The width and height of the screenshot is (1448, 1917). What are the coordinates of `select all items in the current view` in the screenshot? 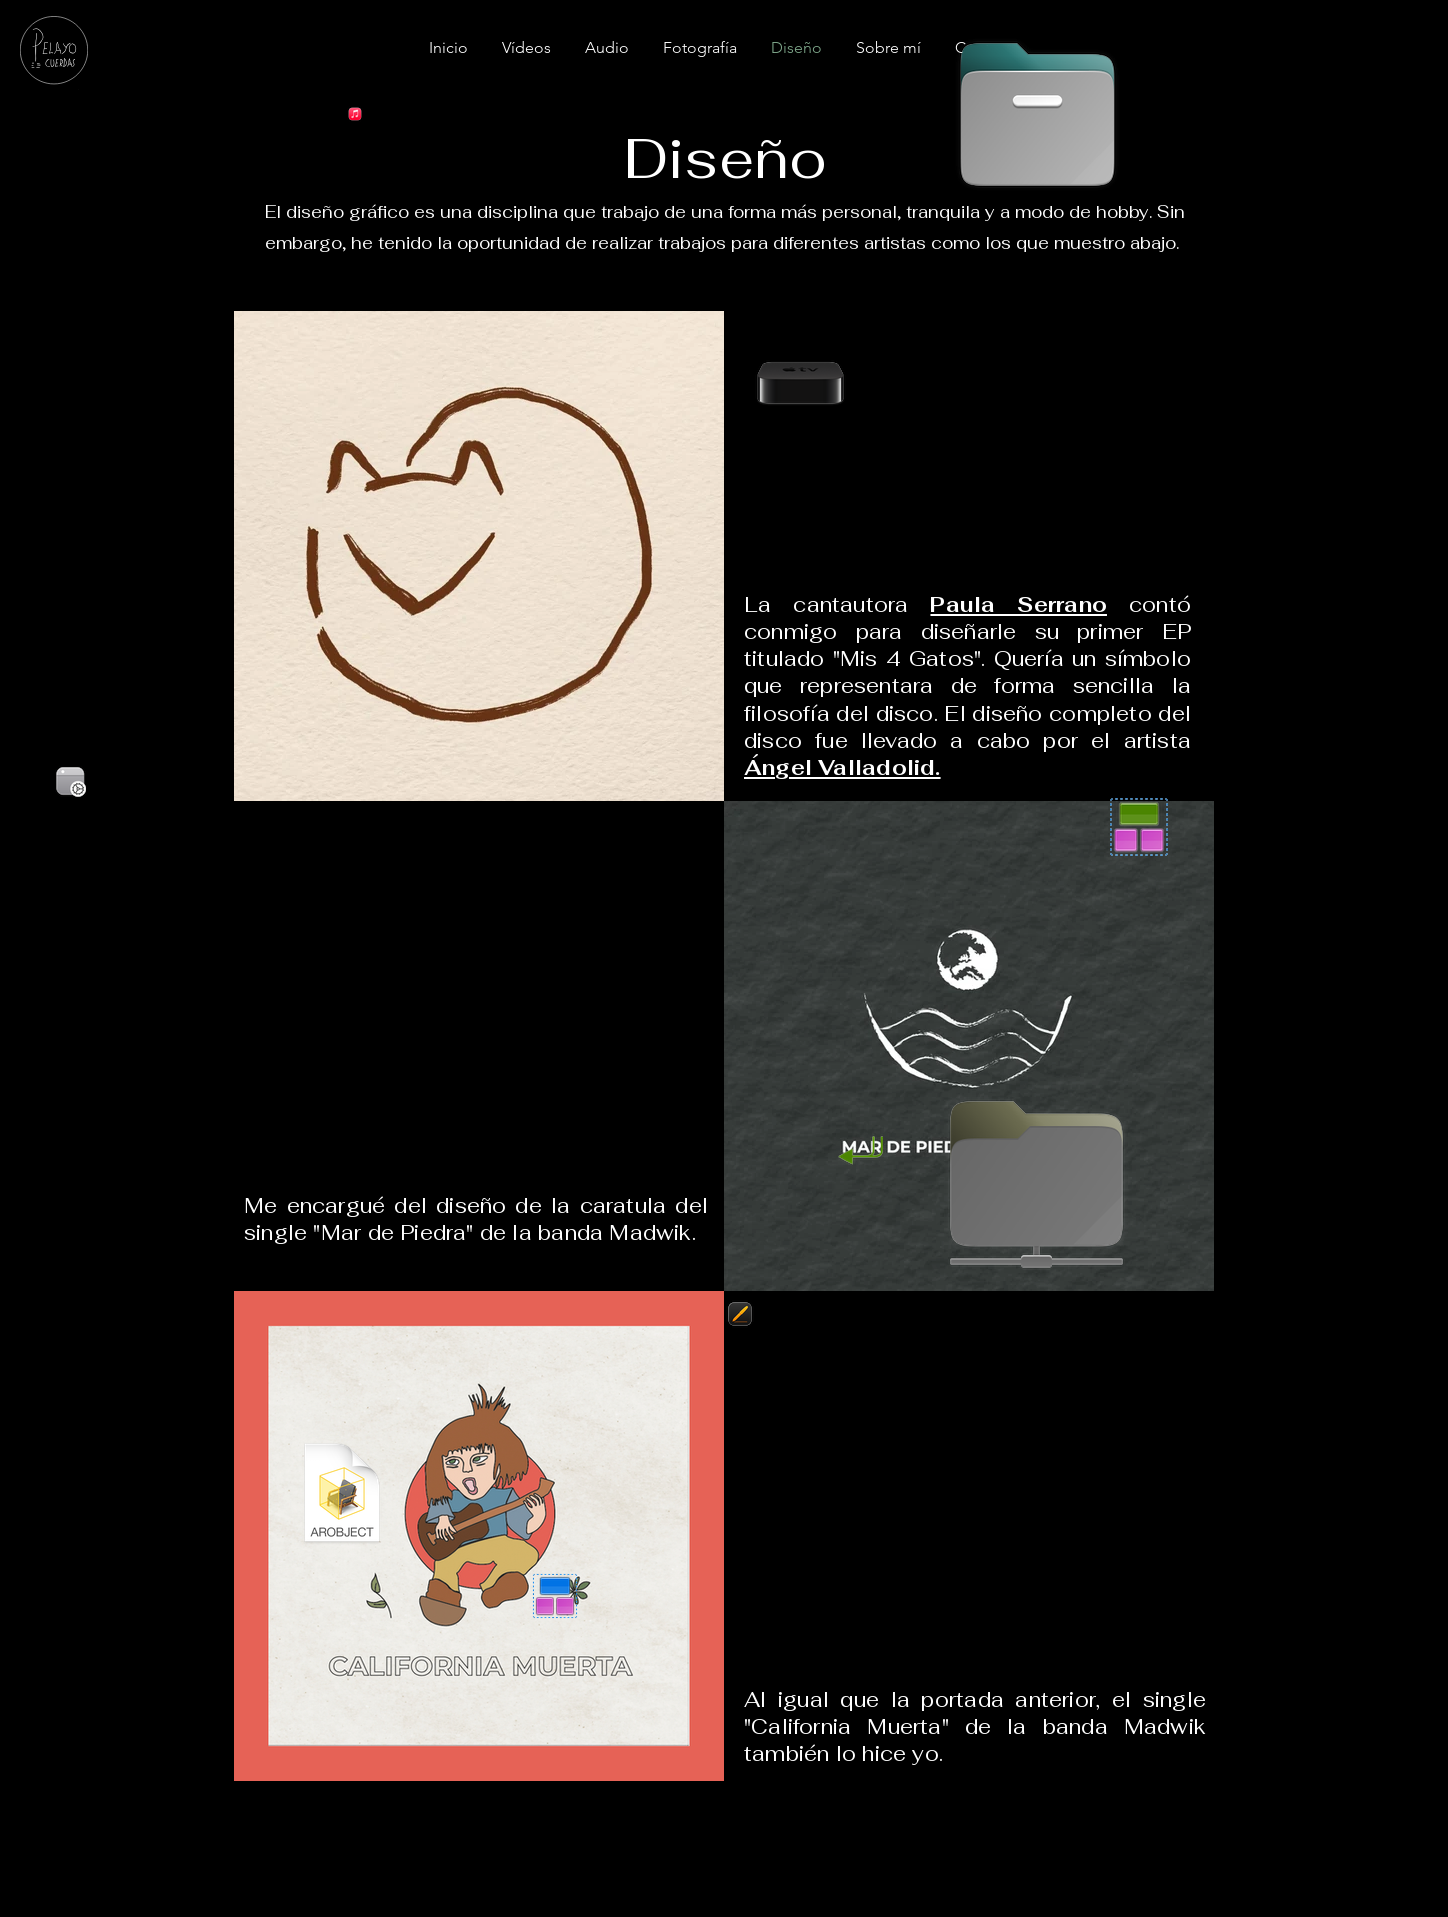 It's located at (1139, 827).